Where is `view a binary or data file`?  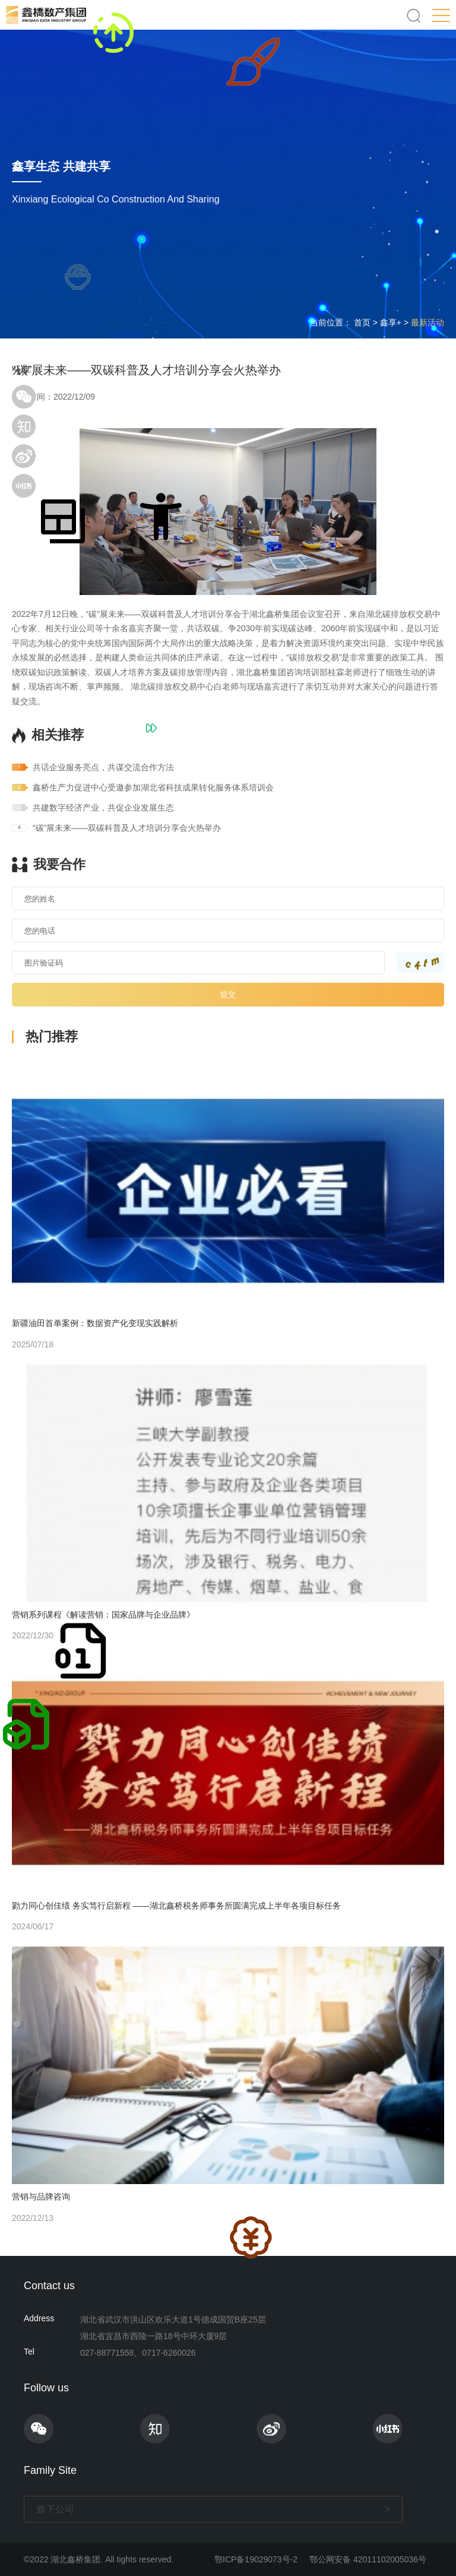
view a binary or data file is located at coordinates (83, 1651).